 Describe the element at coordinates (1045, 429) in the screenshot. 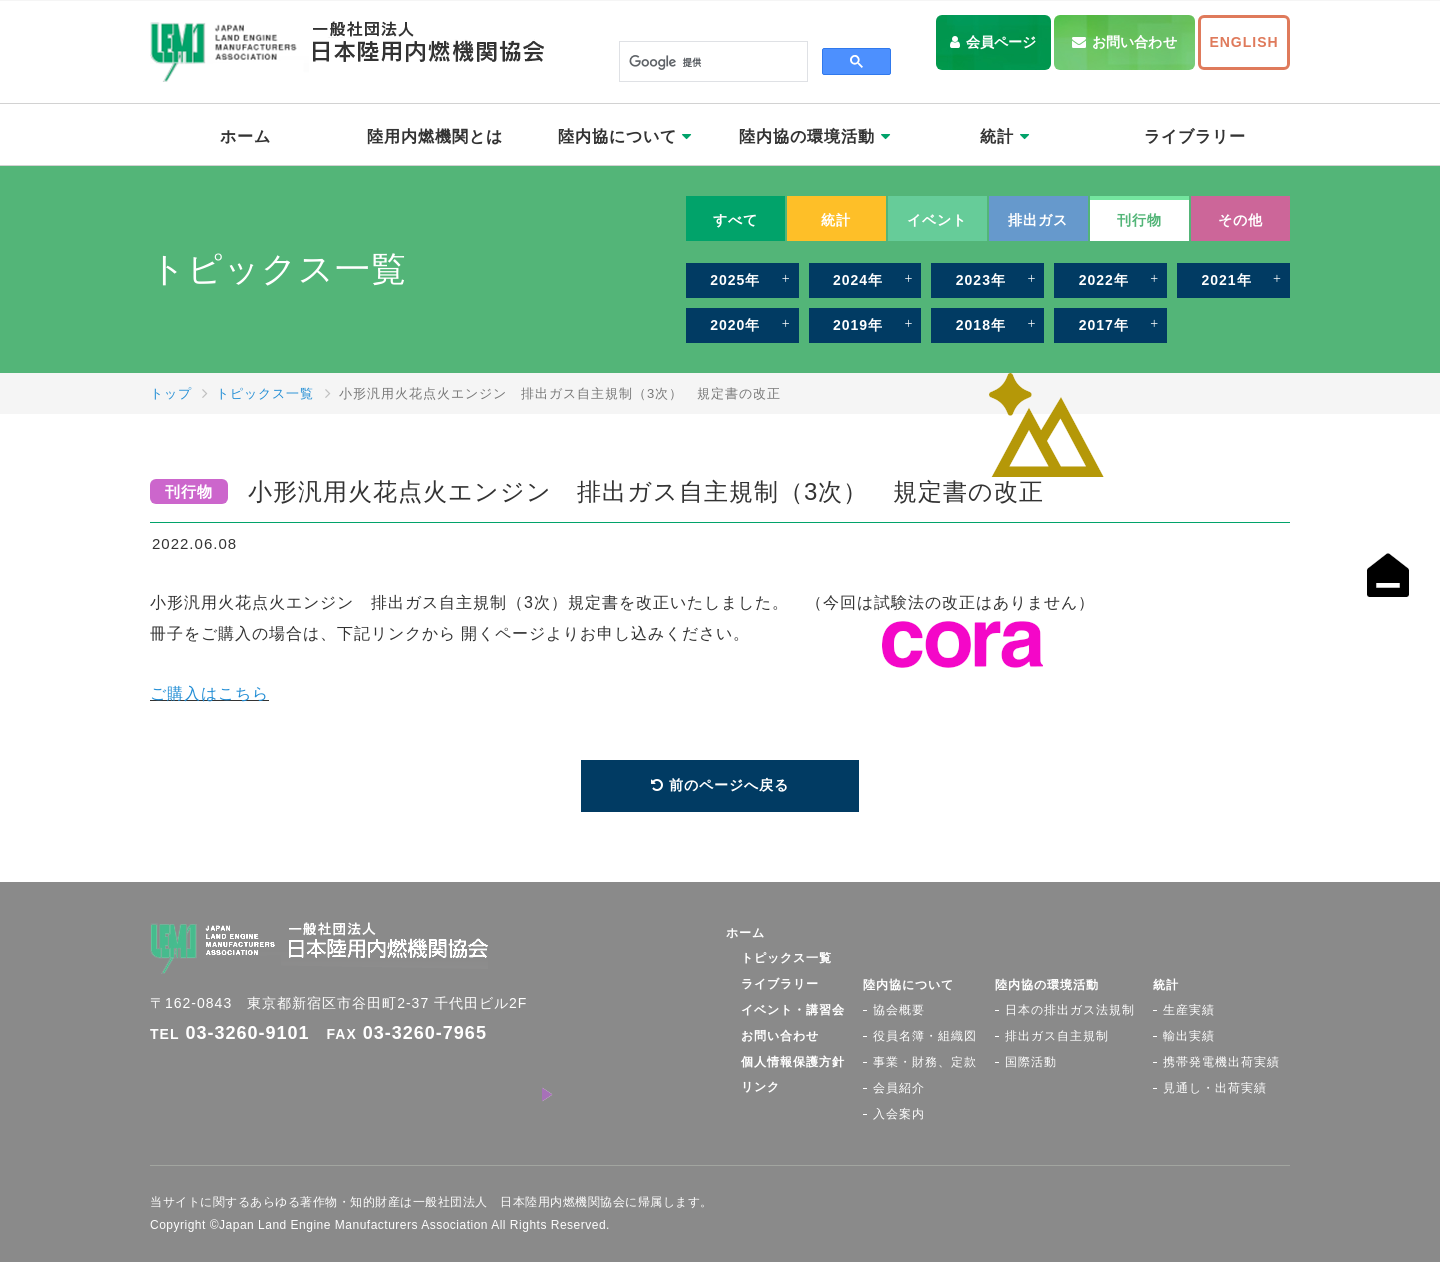

I see `generate AI-enhanced landscape images` at that location.